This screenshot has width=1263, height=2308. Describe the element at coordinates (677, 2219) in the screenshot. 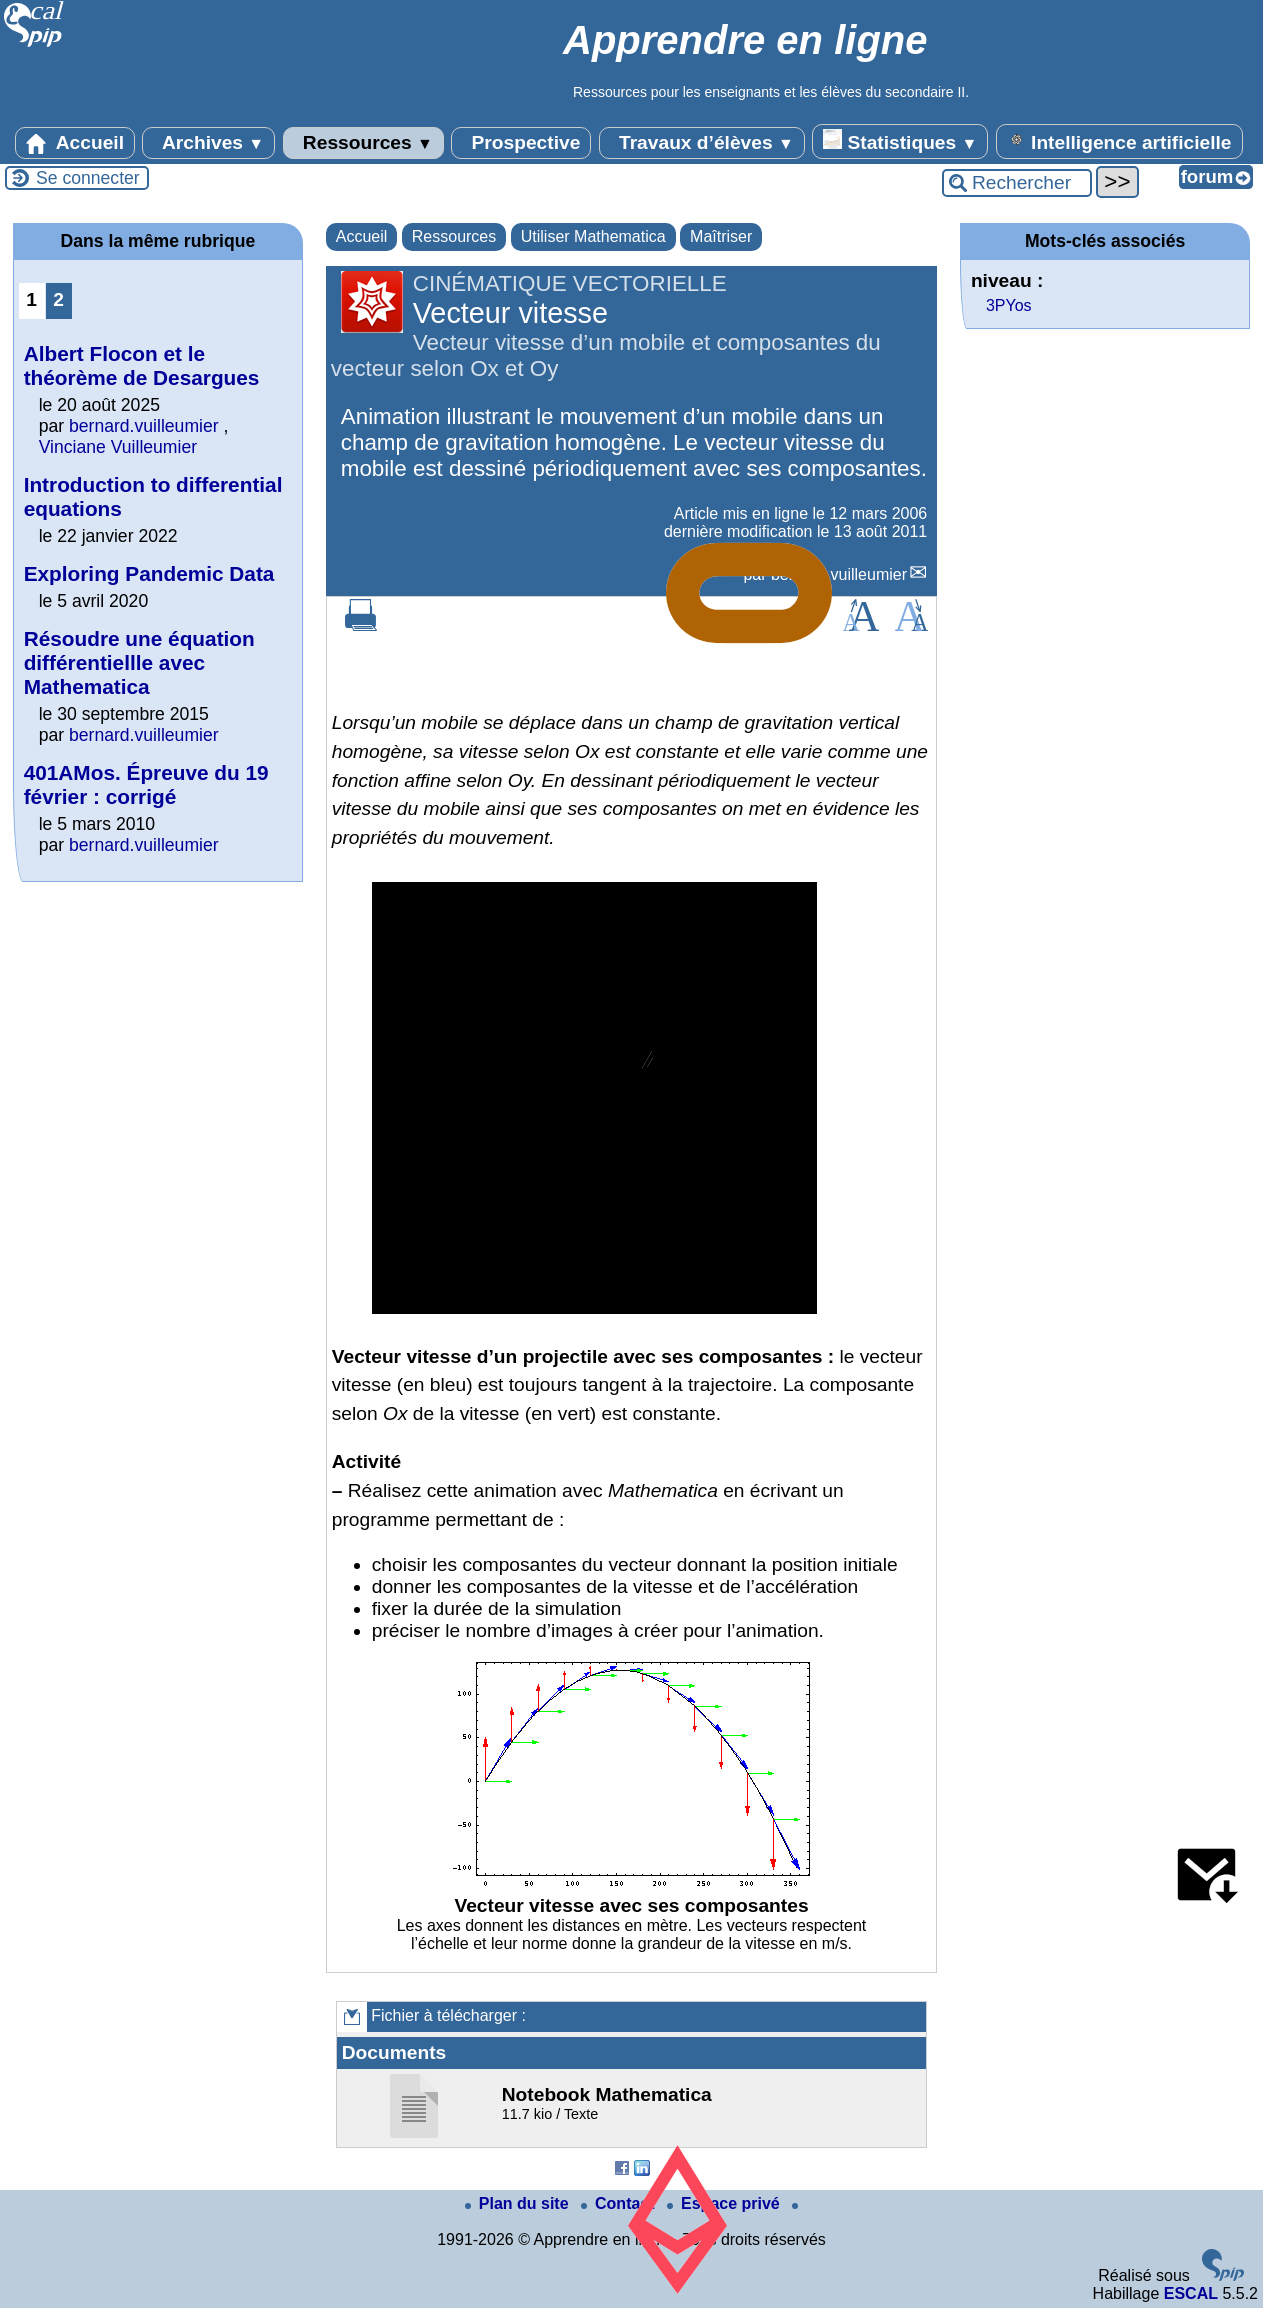

I see `view ethereum wallet balance` at that location.